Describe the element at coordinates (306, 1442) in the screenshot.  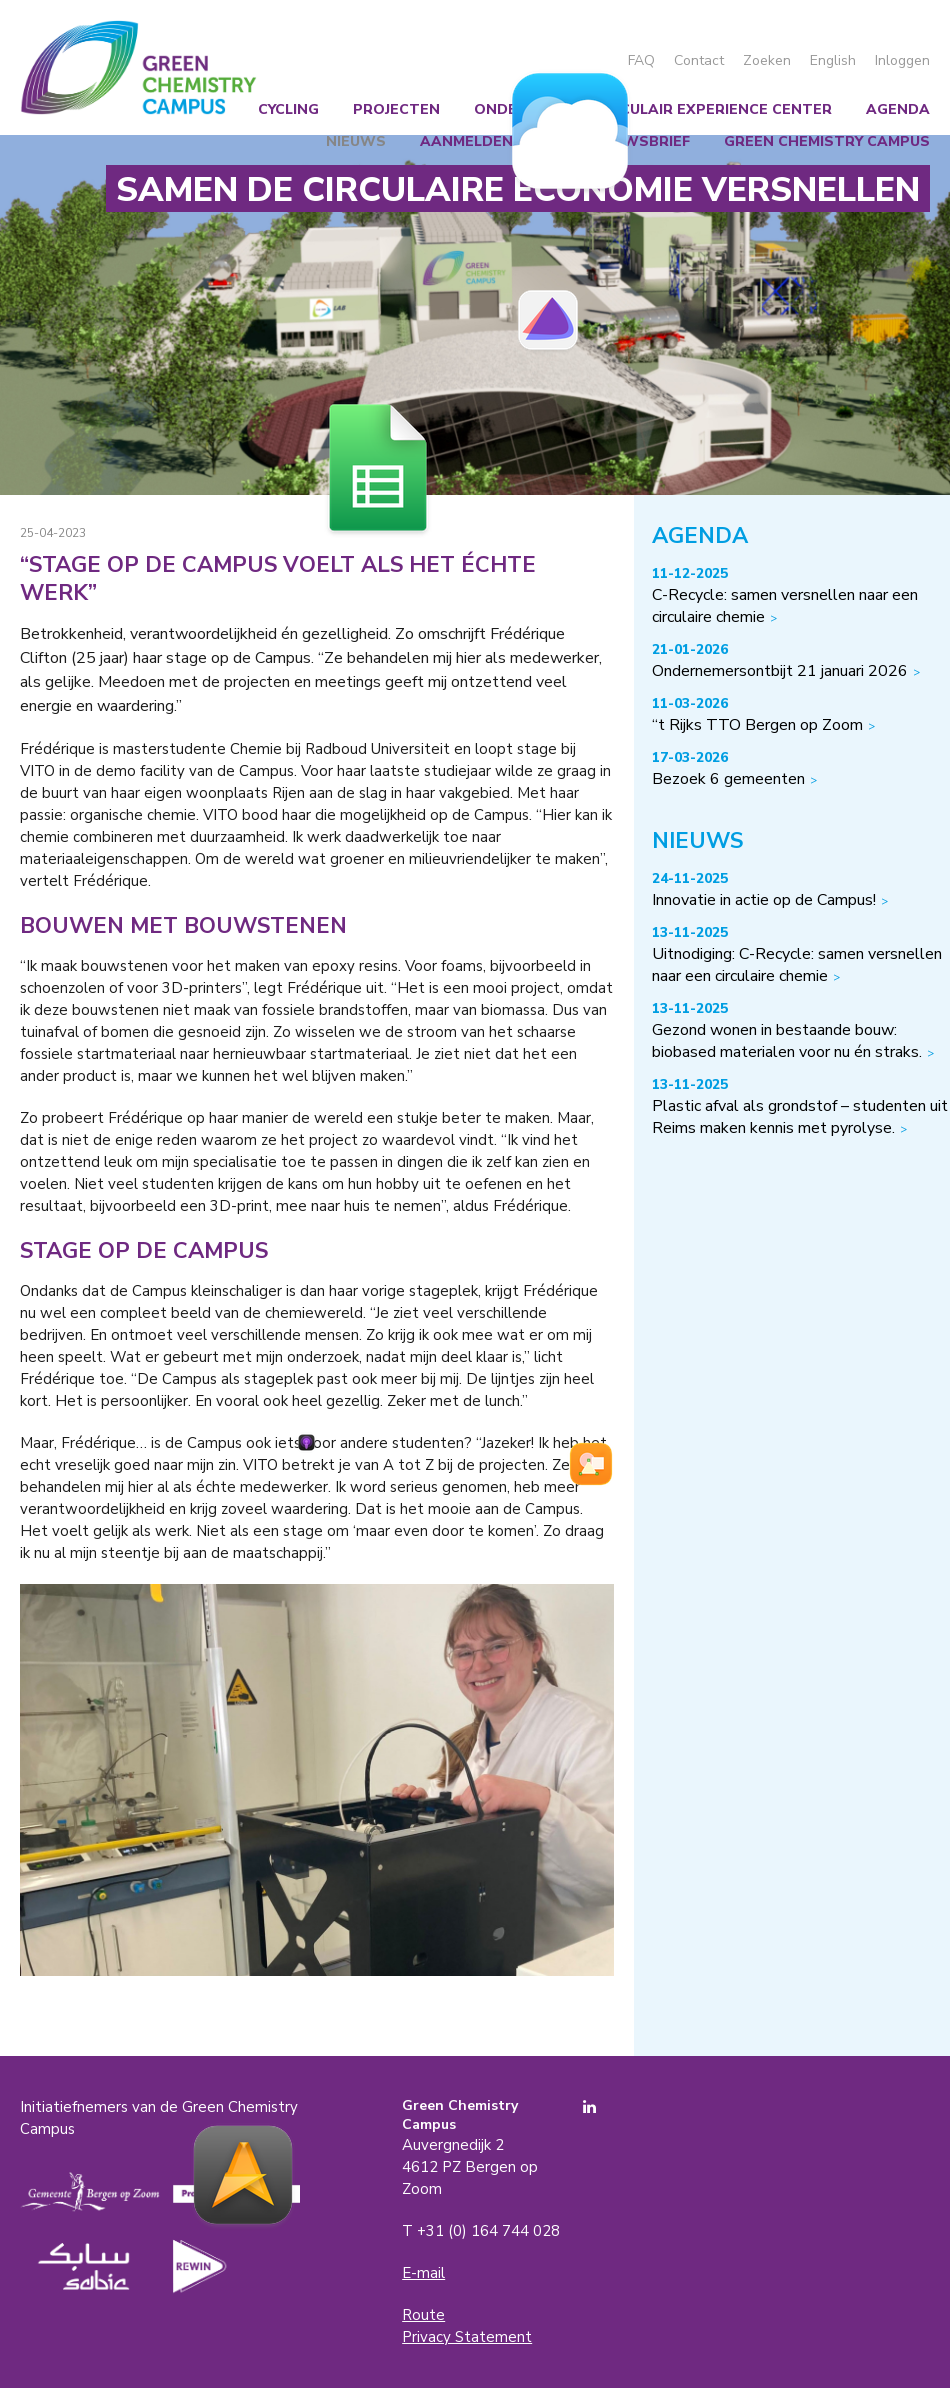
I see `open the podcasts app` at that location.